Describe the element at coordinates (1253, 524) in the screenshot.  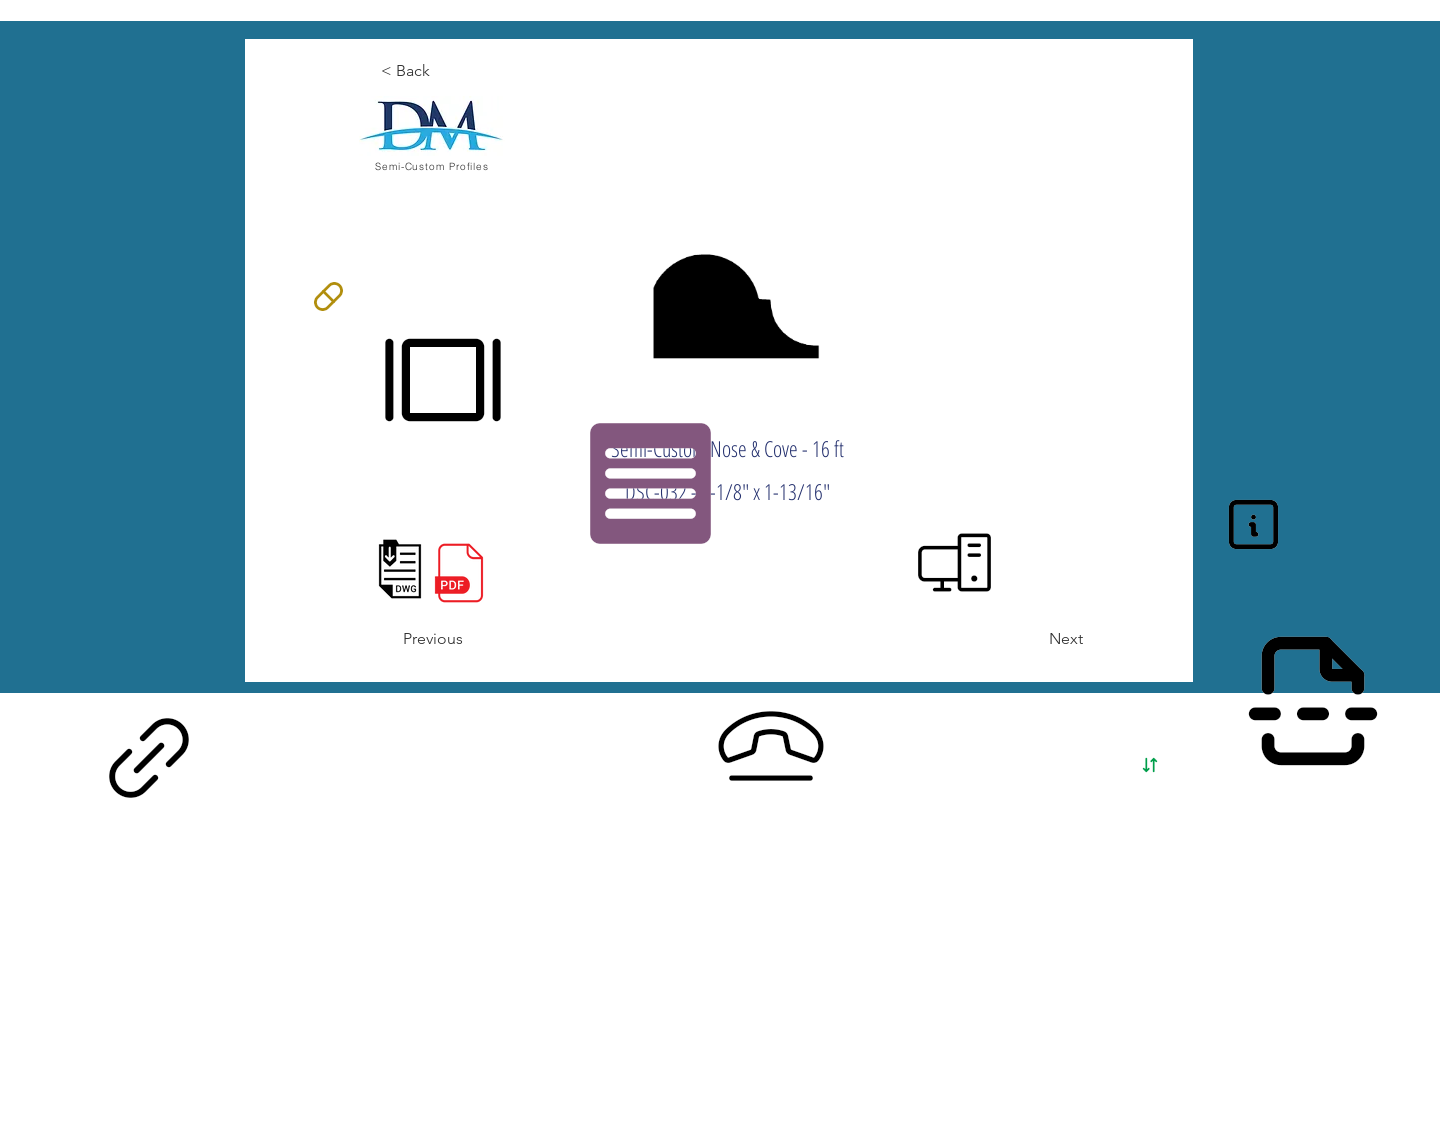
I see `view more information or details` at that location.